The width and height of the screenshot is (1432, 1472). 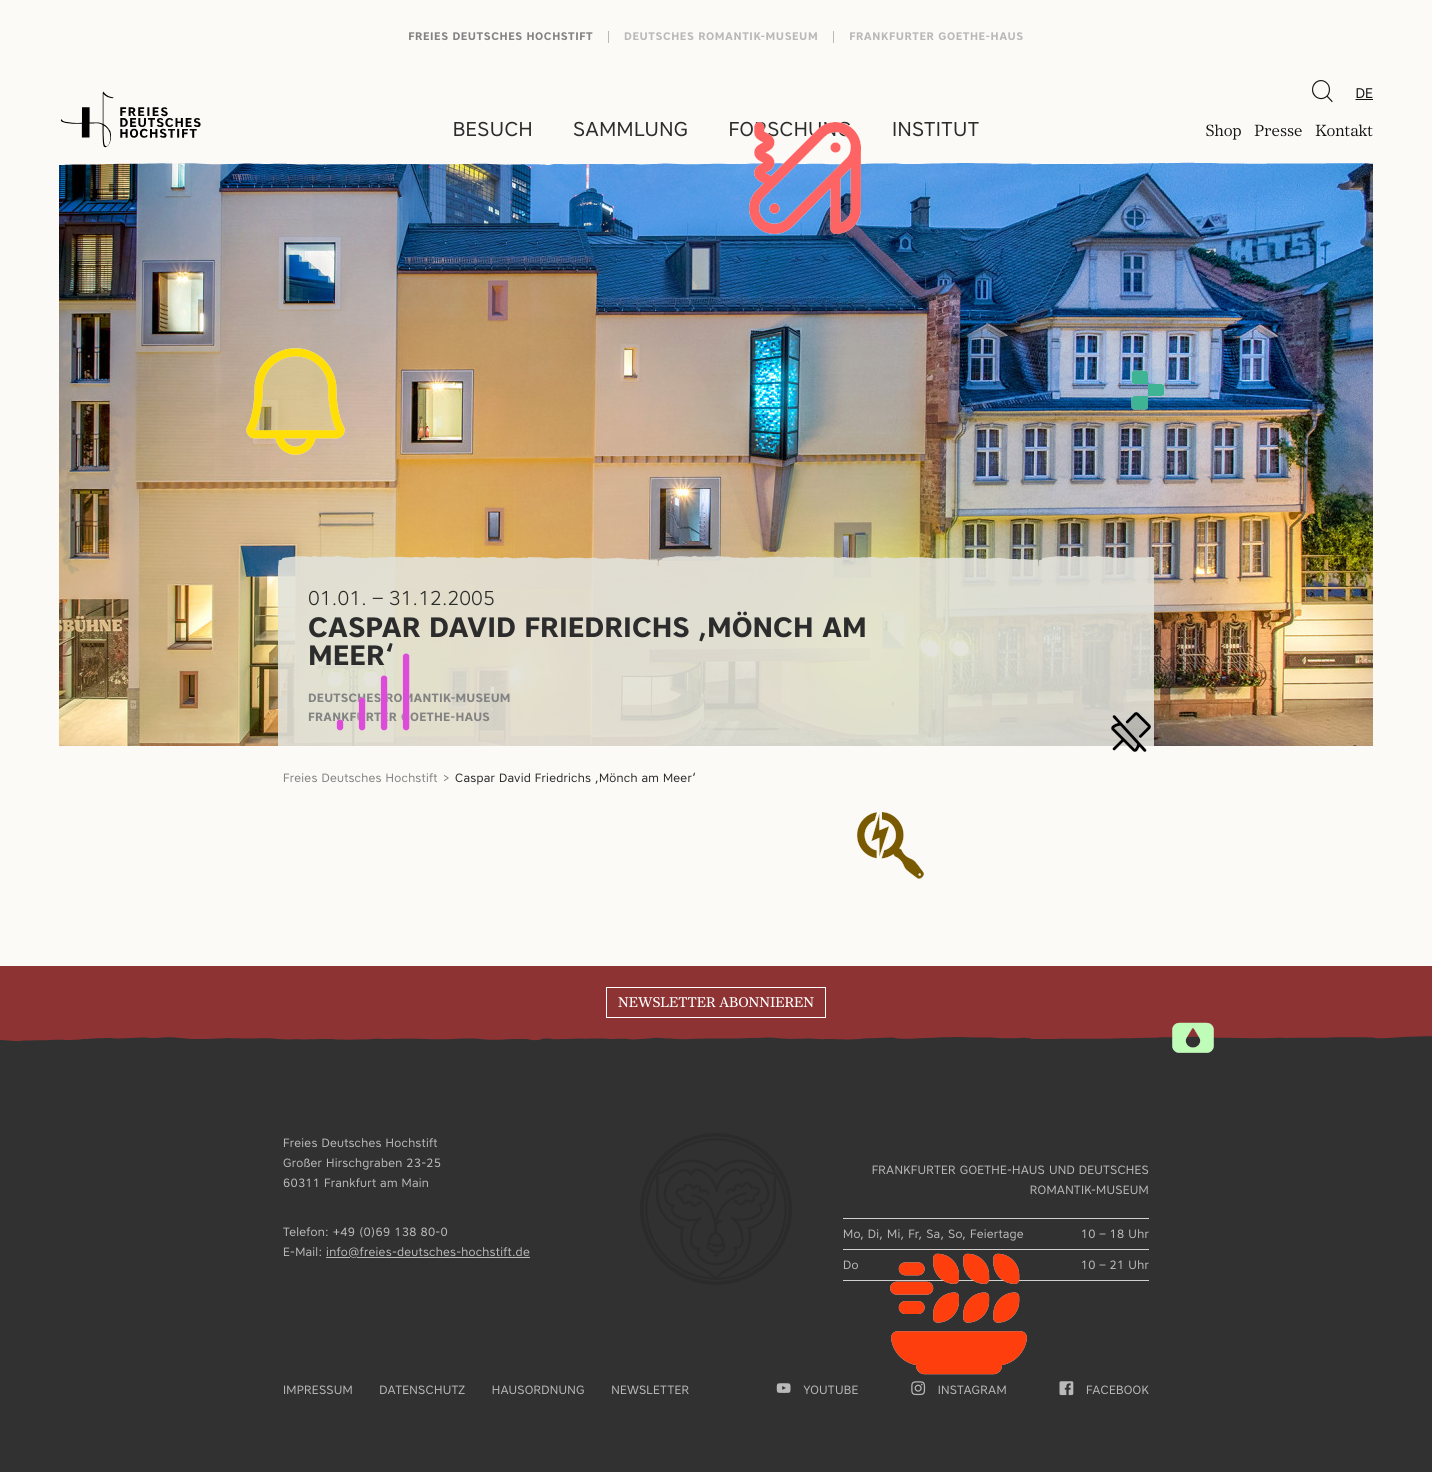 I want to click on indicates strong cellular network signal, so click(x=388, y=687).